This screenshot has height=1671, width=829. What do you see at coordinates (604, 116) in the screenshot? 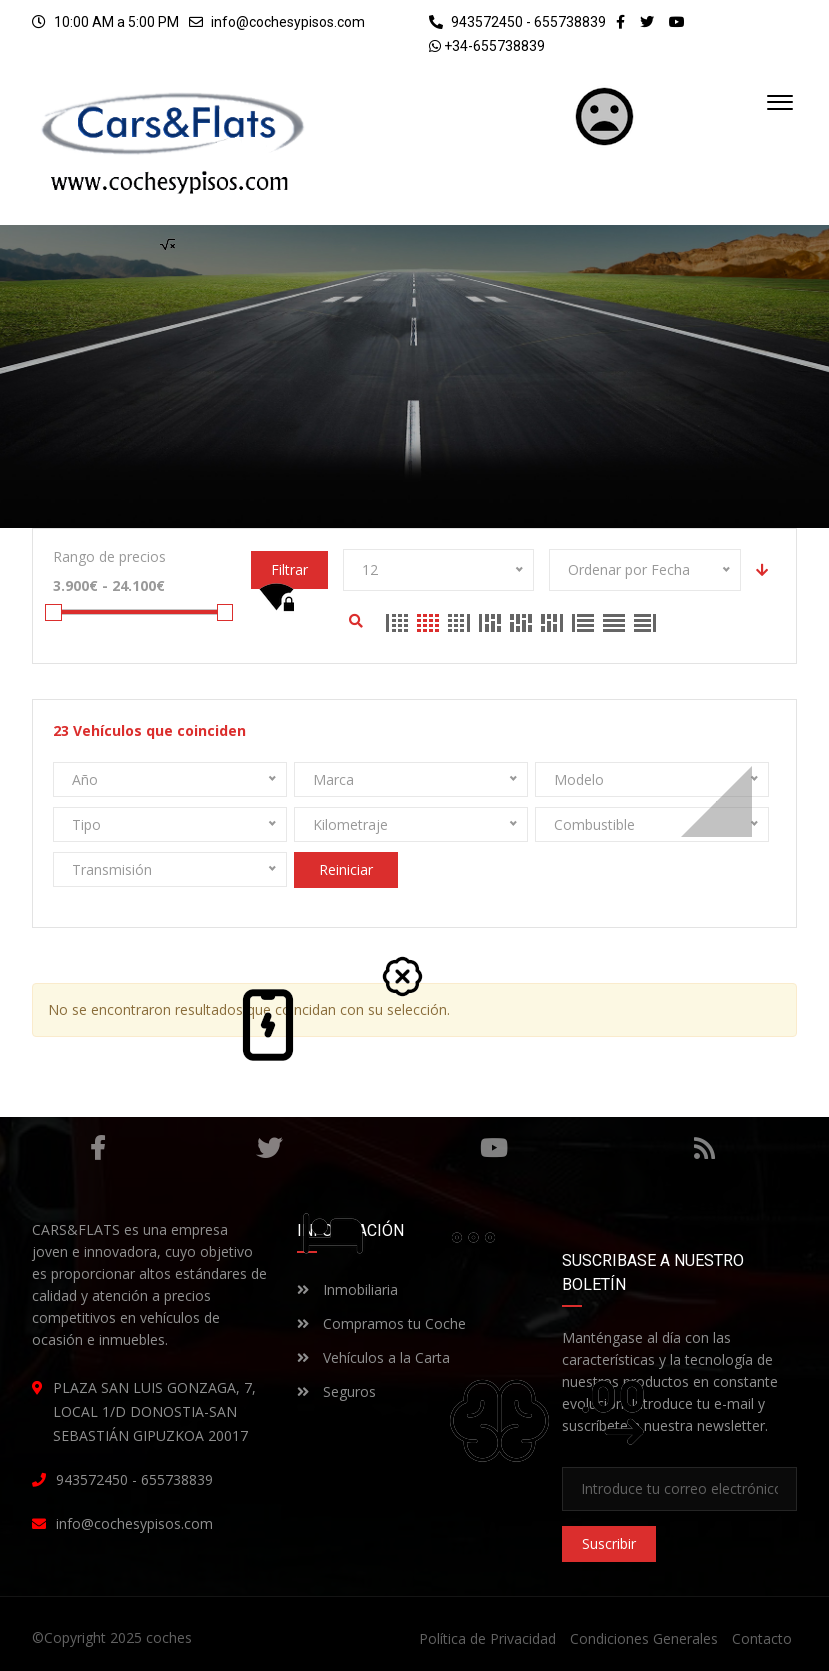
I see `indicate a negative reaction or dislike` at bounding box center [604, 116].